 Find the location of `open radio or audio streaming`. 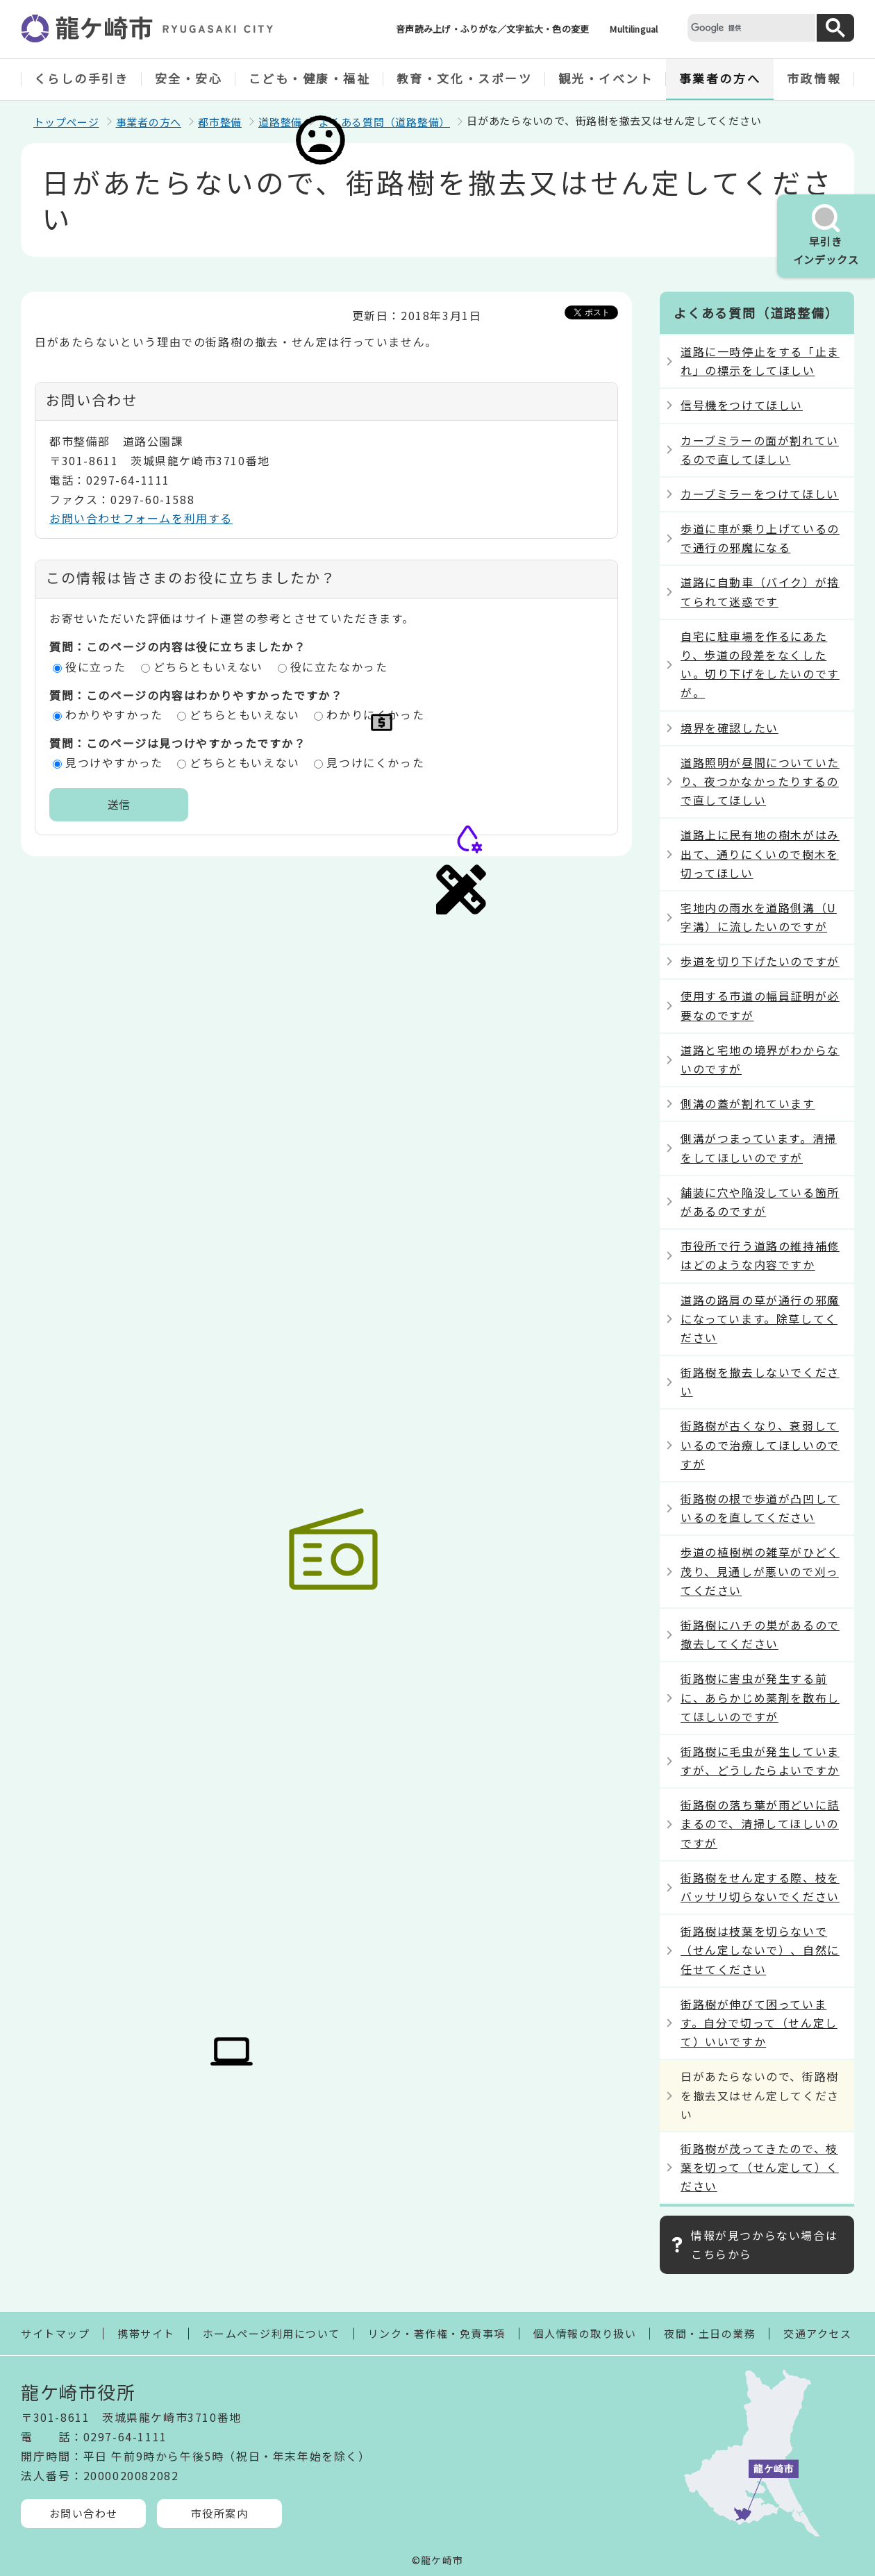

open radio or audio streaming is located at coordinates (333, 1556).